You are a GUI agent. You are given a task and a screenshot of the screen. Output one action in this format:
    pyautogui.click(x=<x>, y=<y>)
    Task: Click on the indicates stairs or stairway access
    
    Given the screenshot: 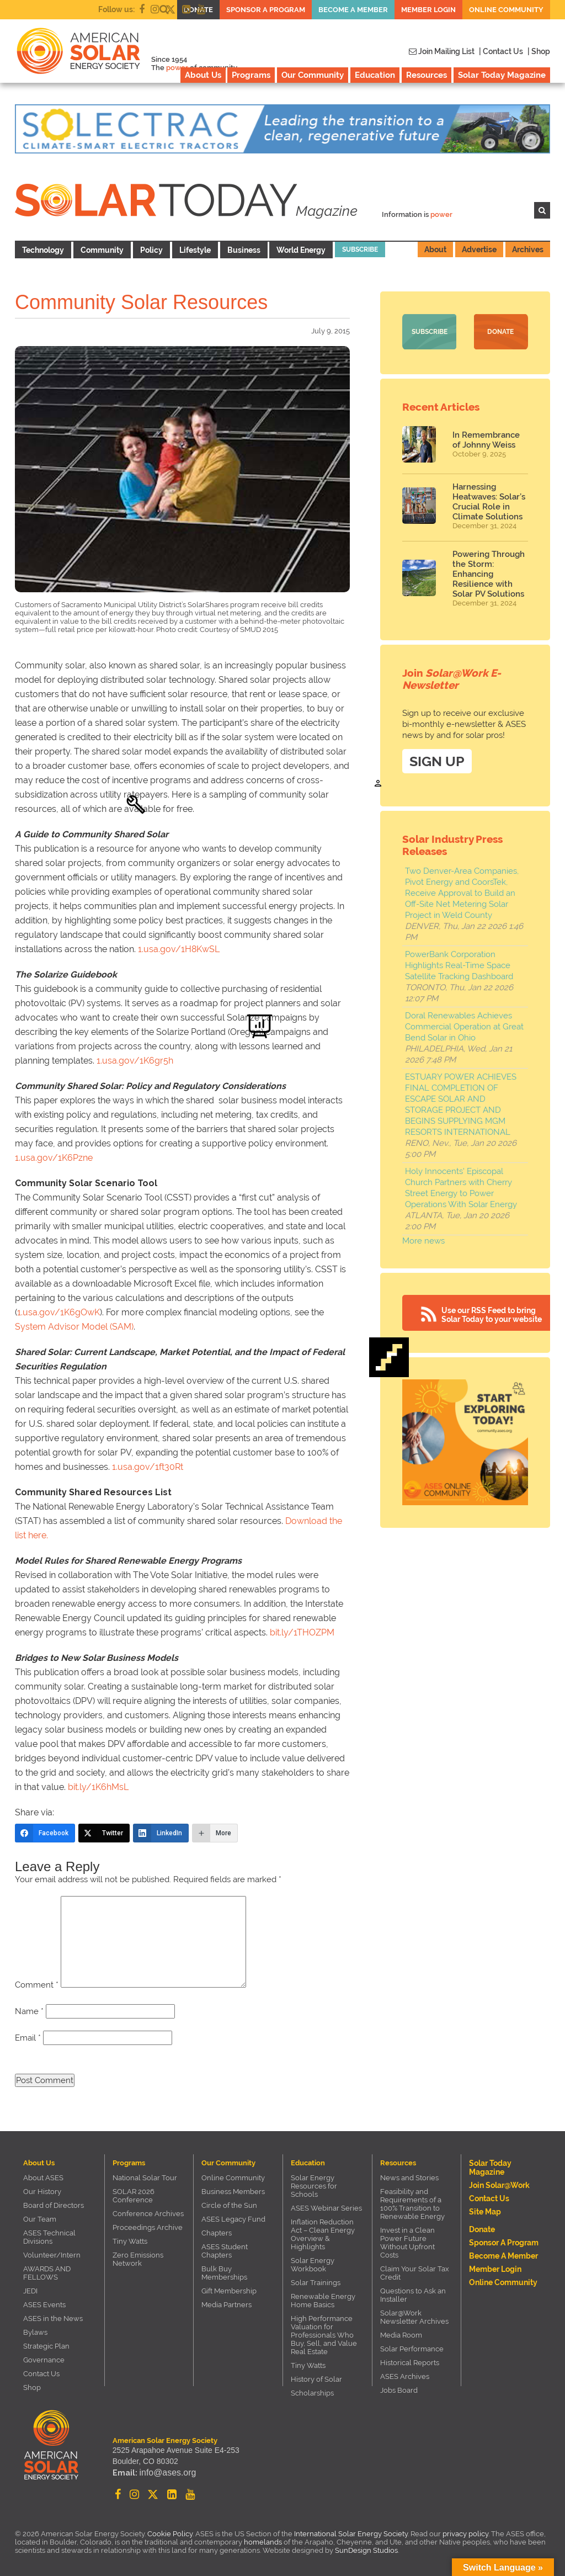 What is the action you would take?
    pyautogui.click(x=389, y=1357)
    